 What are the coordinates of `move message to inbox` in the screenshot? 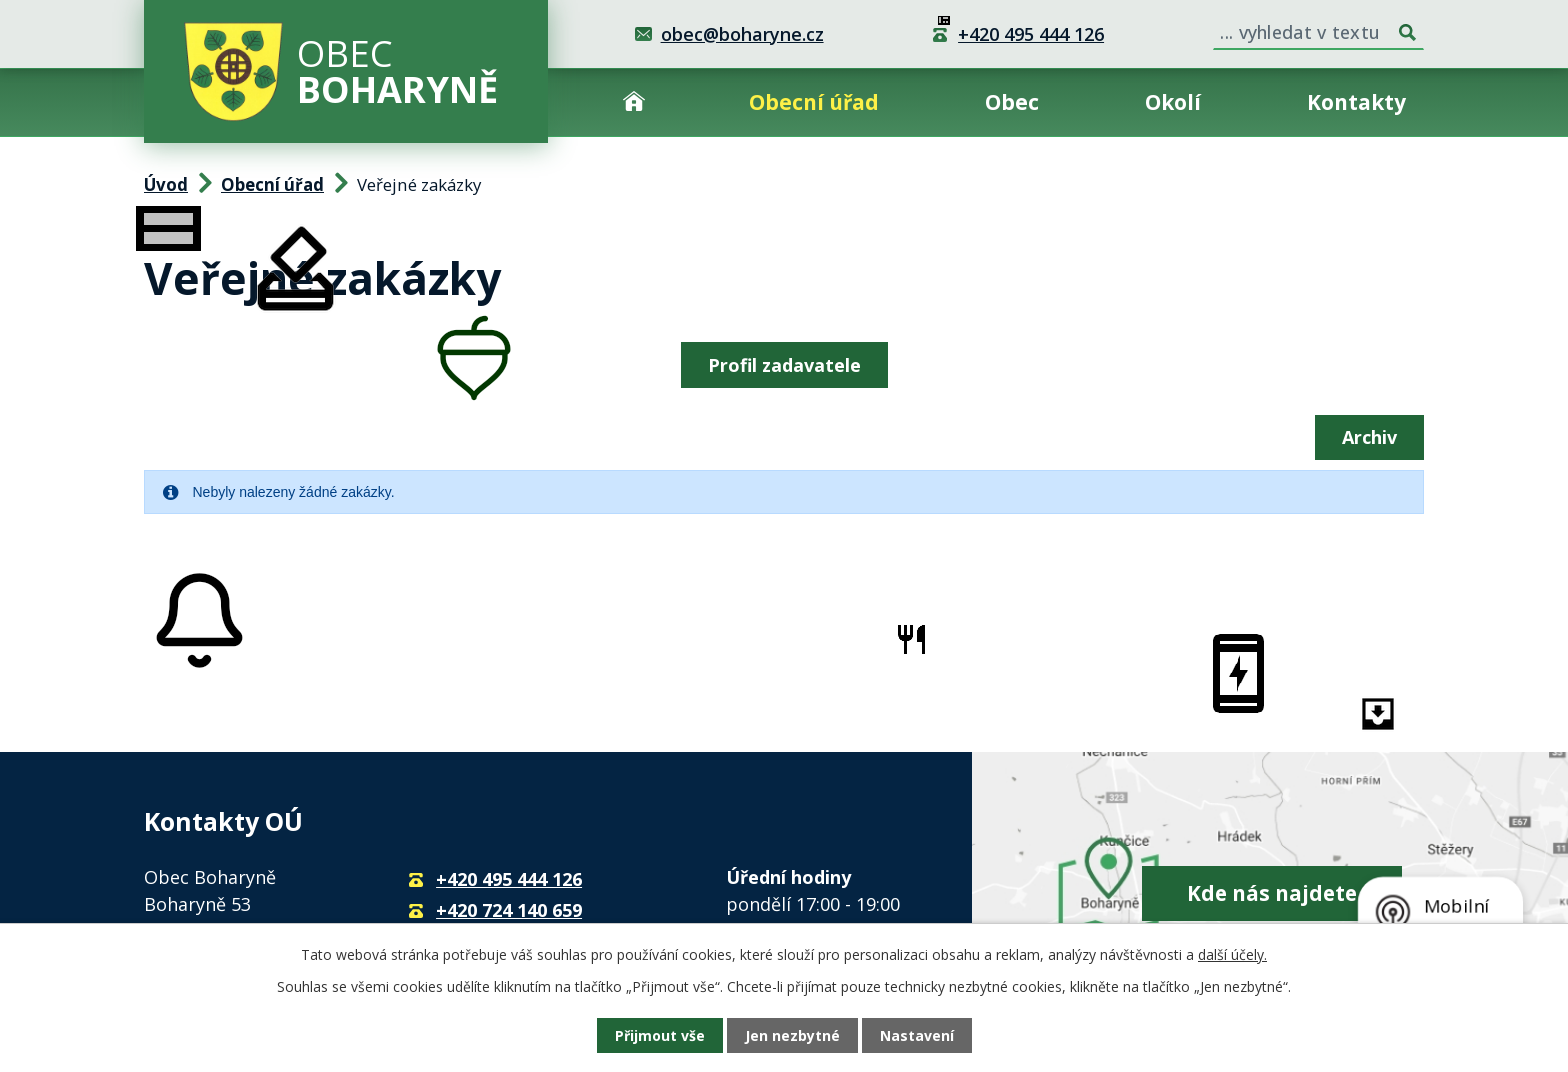 It's located at (1378, 714).